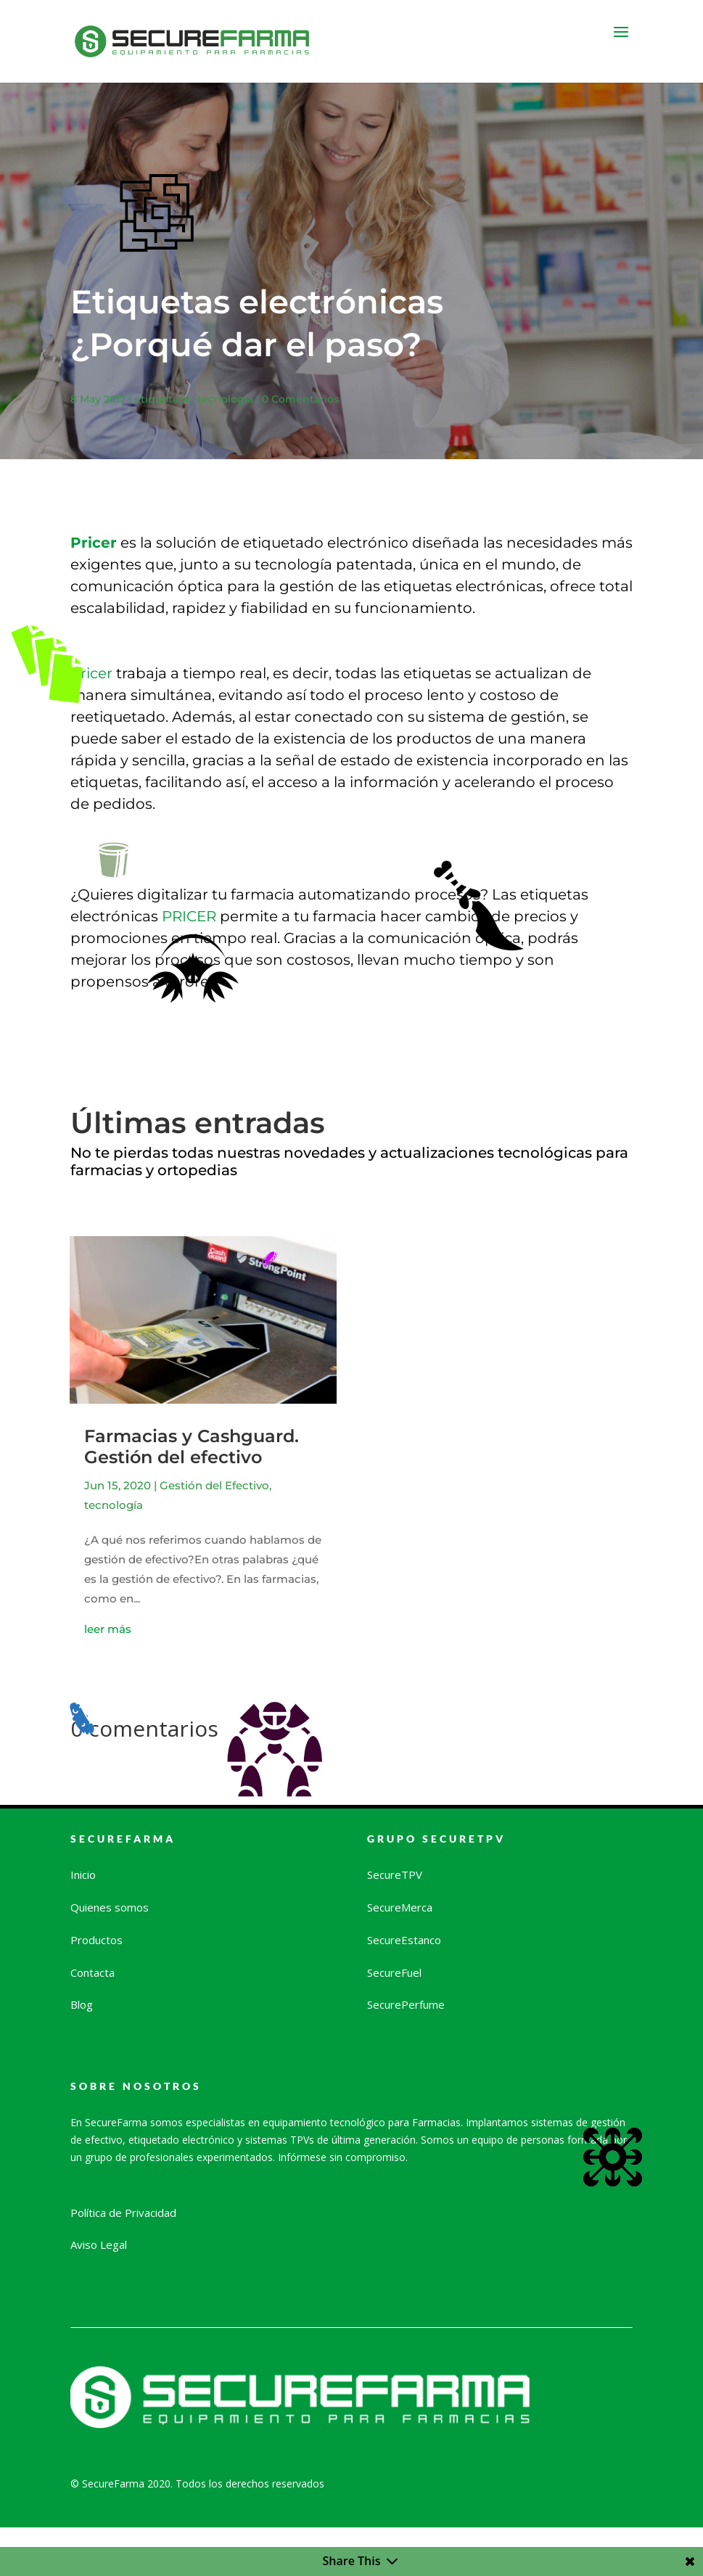 The height and width of the screenshot is (2576, 703). What do you see at coordinates (274, 1749) in the screenshot?
I see `access robot or automaton character` at bounding box center [274, 1749].